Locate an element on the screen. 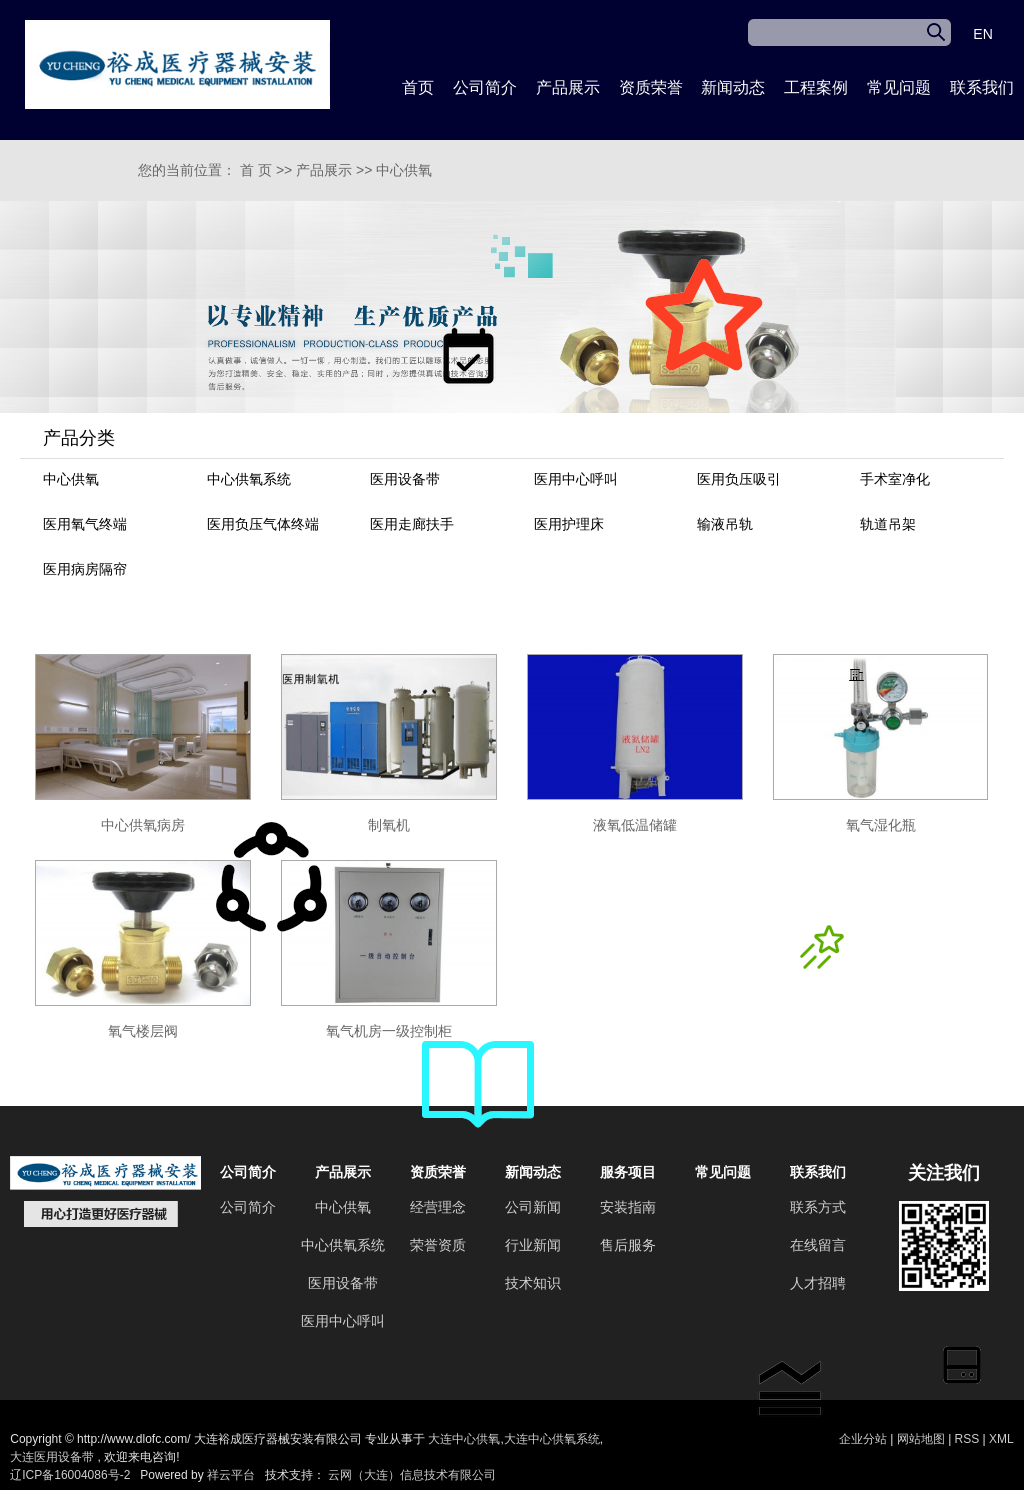  view office or workplace location is located at coordinates (856, 675).